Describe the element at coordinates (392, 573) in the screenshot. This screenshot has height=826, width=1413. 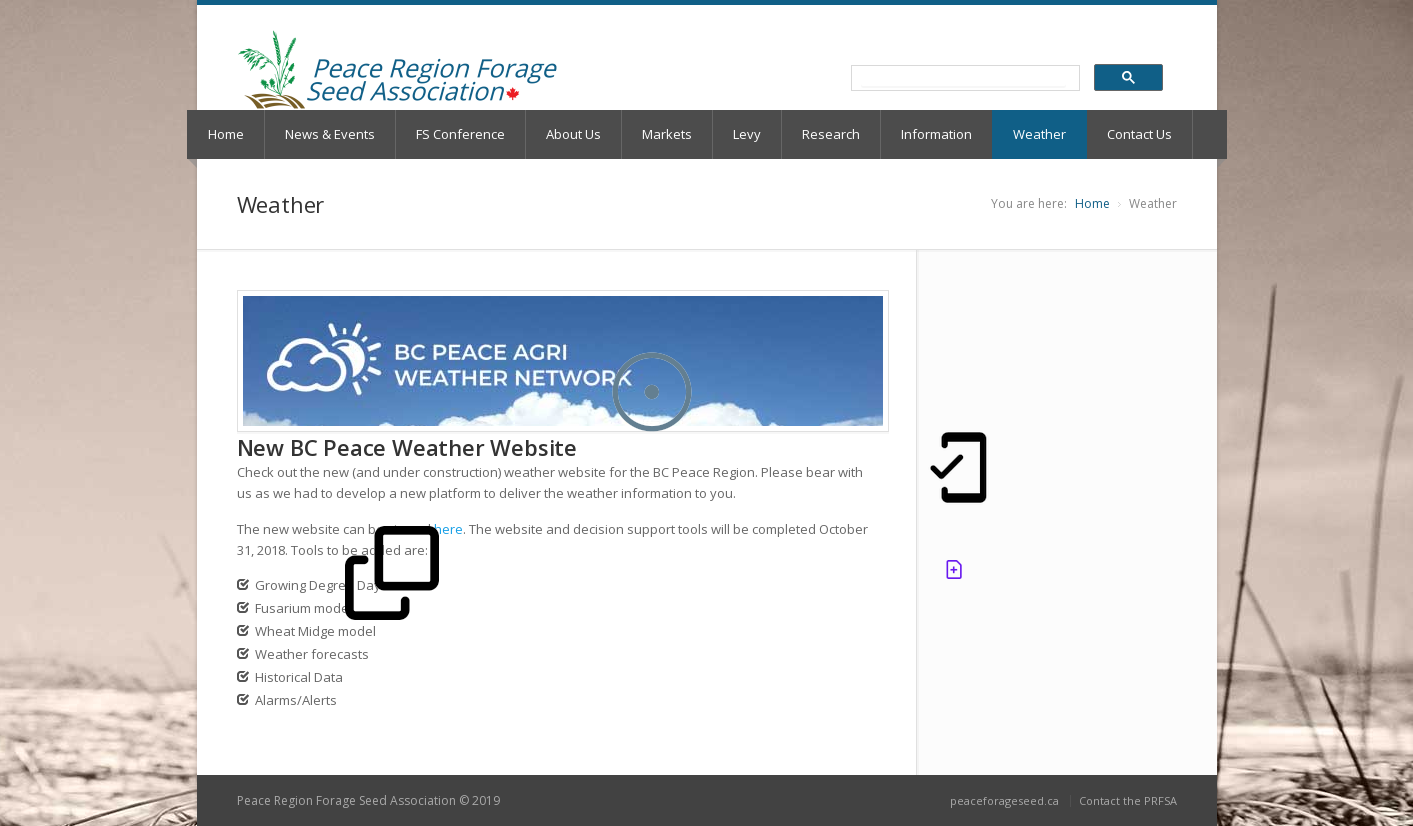
I see `copy to clipboard` at that location.